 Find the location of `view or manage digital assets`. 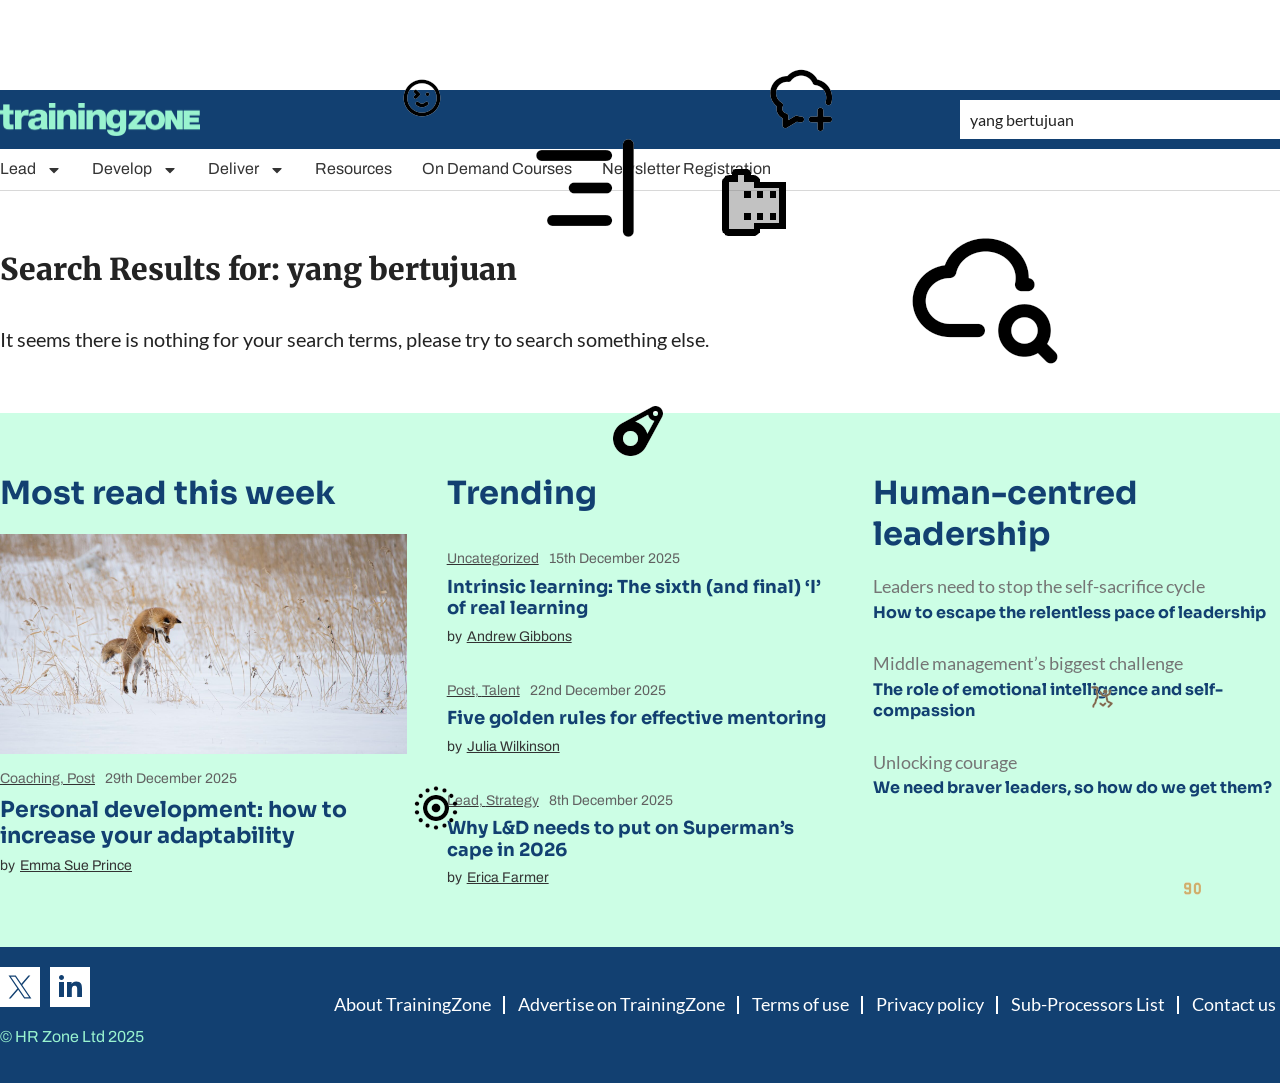

view or manage digital assets is located at coordinates (638, 431).